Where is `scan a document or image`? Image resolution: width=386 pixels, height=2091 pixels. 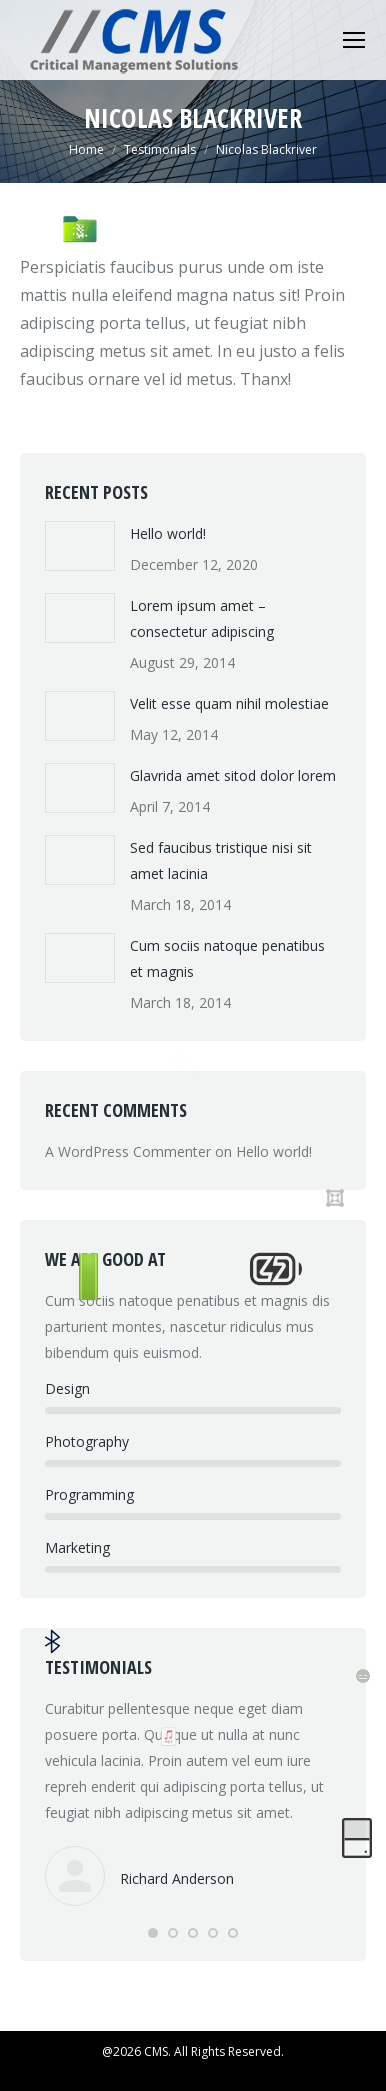 scan a document or image is located at coordinates (357, 1838).